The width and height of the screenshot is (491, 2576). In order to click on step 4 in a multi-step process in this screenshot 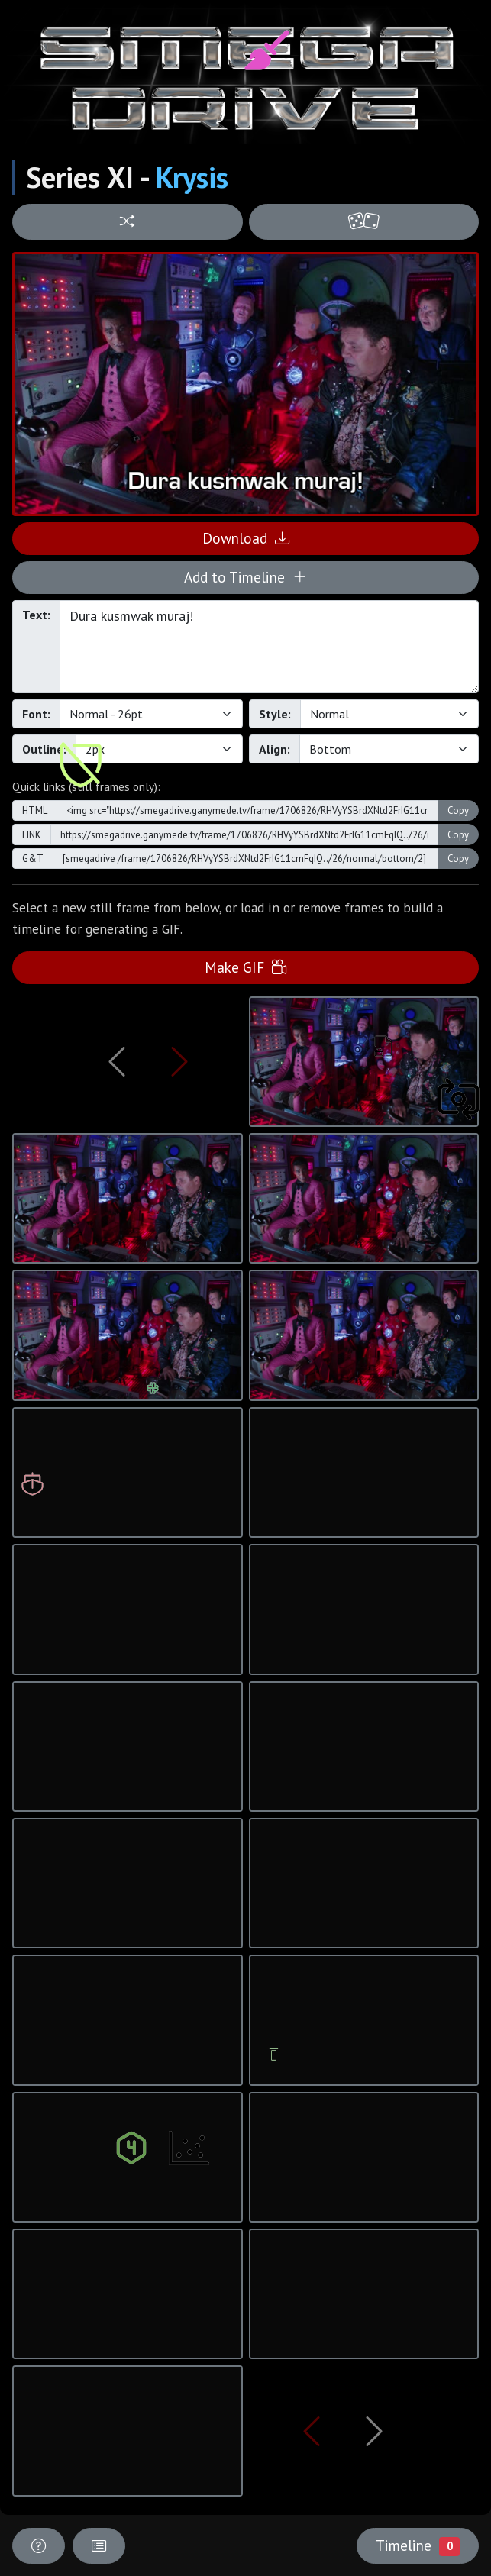, I will do `click(131, 2148)`.